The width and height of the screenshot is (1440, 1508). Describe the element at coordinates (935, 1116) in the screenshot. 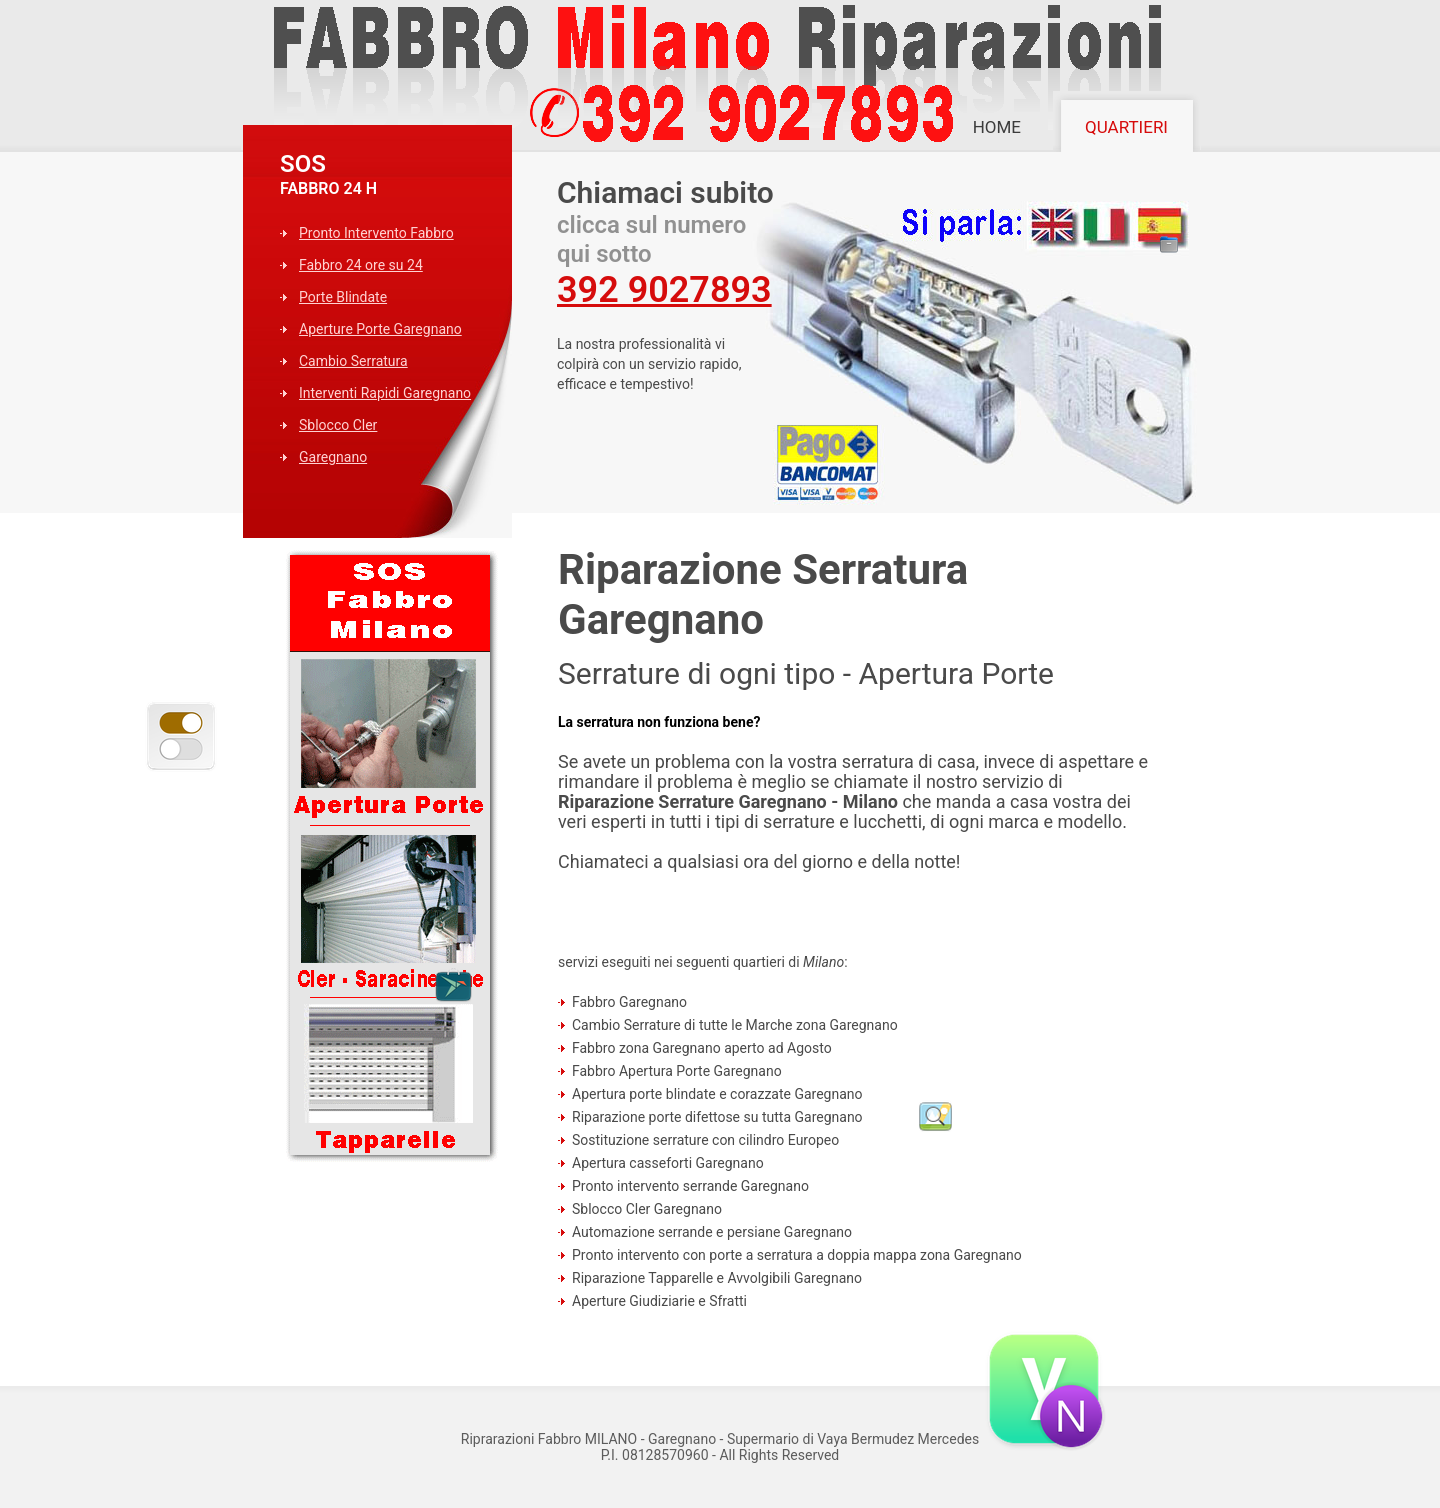

I see `open image viewer application` at that location.